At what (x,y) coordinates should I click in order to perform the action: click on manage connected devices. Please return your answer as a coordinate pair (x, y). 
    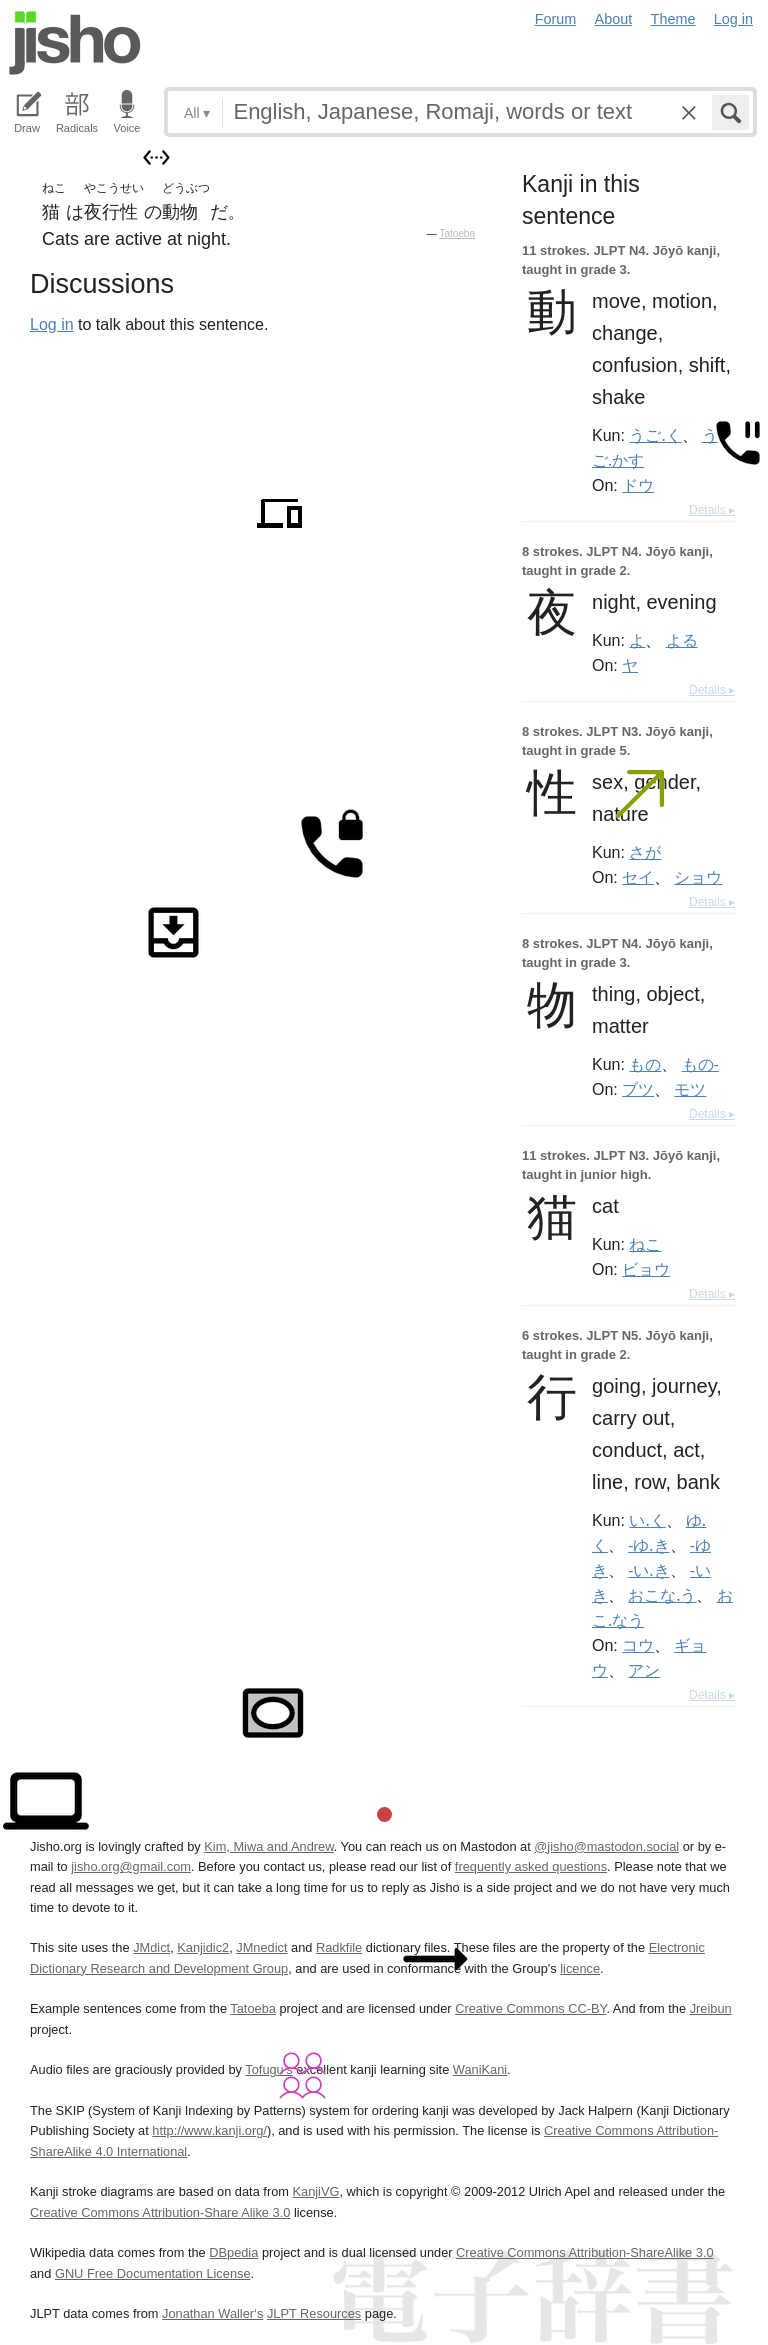
    Looking at the image, I should click on (279, 513).